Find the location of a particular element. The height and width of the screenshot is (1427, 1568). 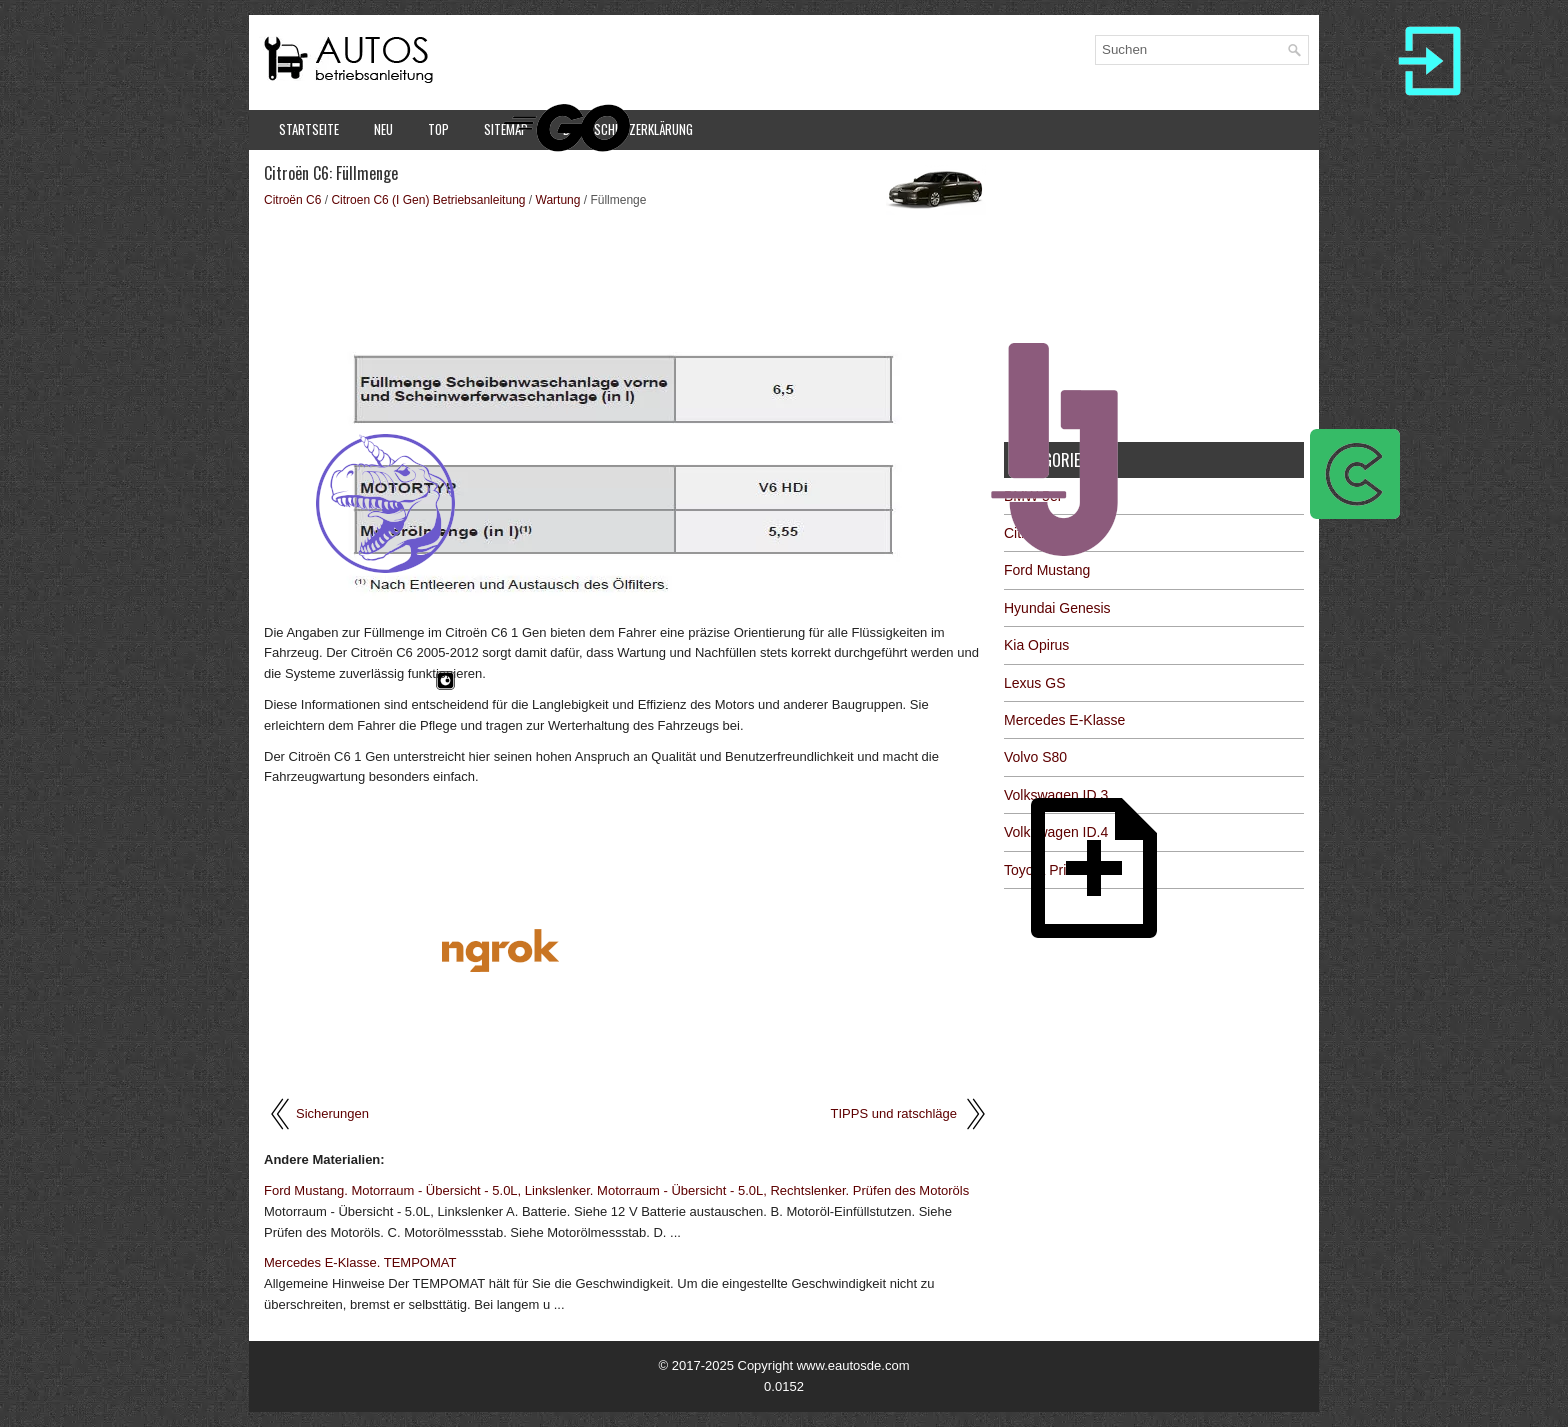

cheerio library logo is located at coordinates (1355, 474).